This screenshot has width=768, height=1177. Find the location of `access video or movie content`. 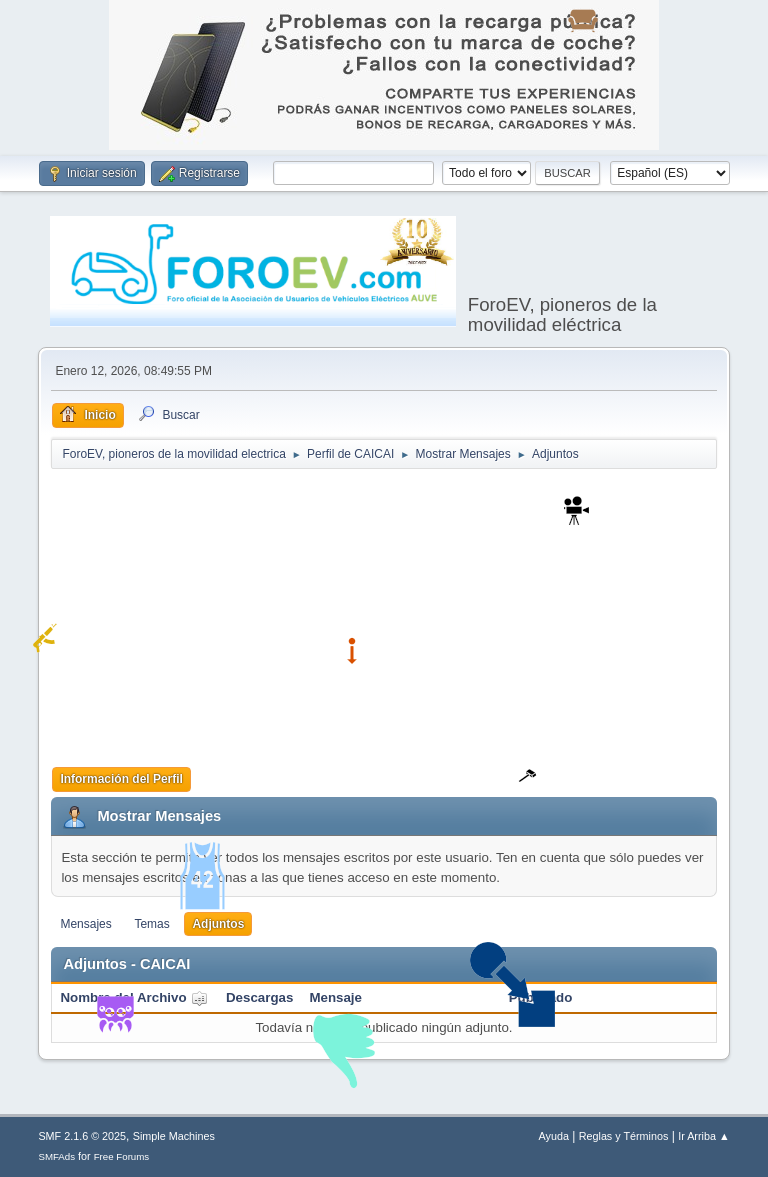

access video or movie content is located at coordinates (576, 509).